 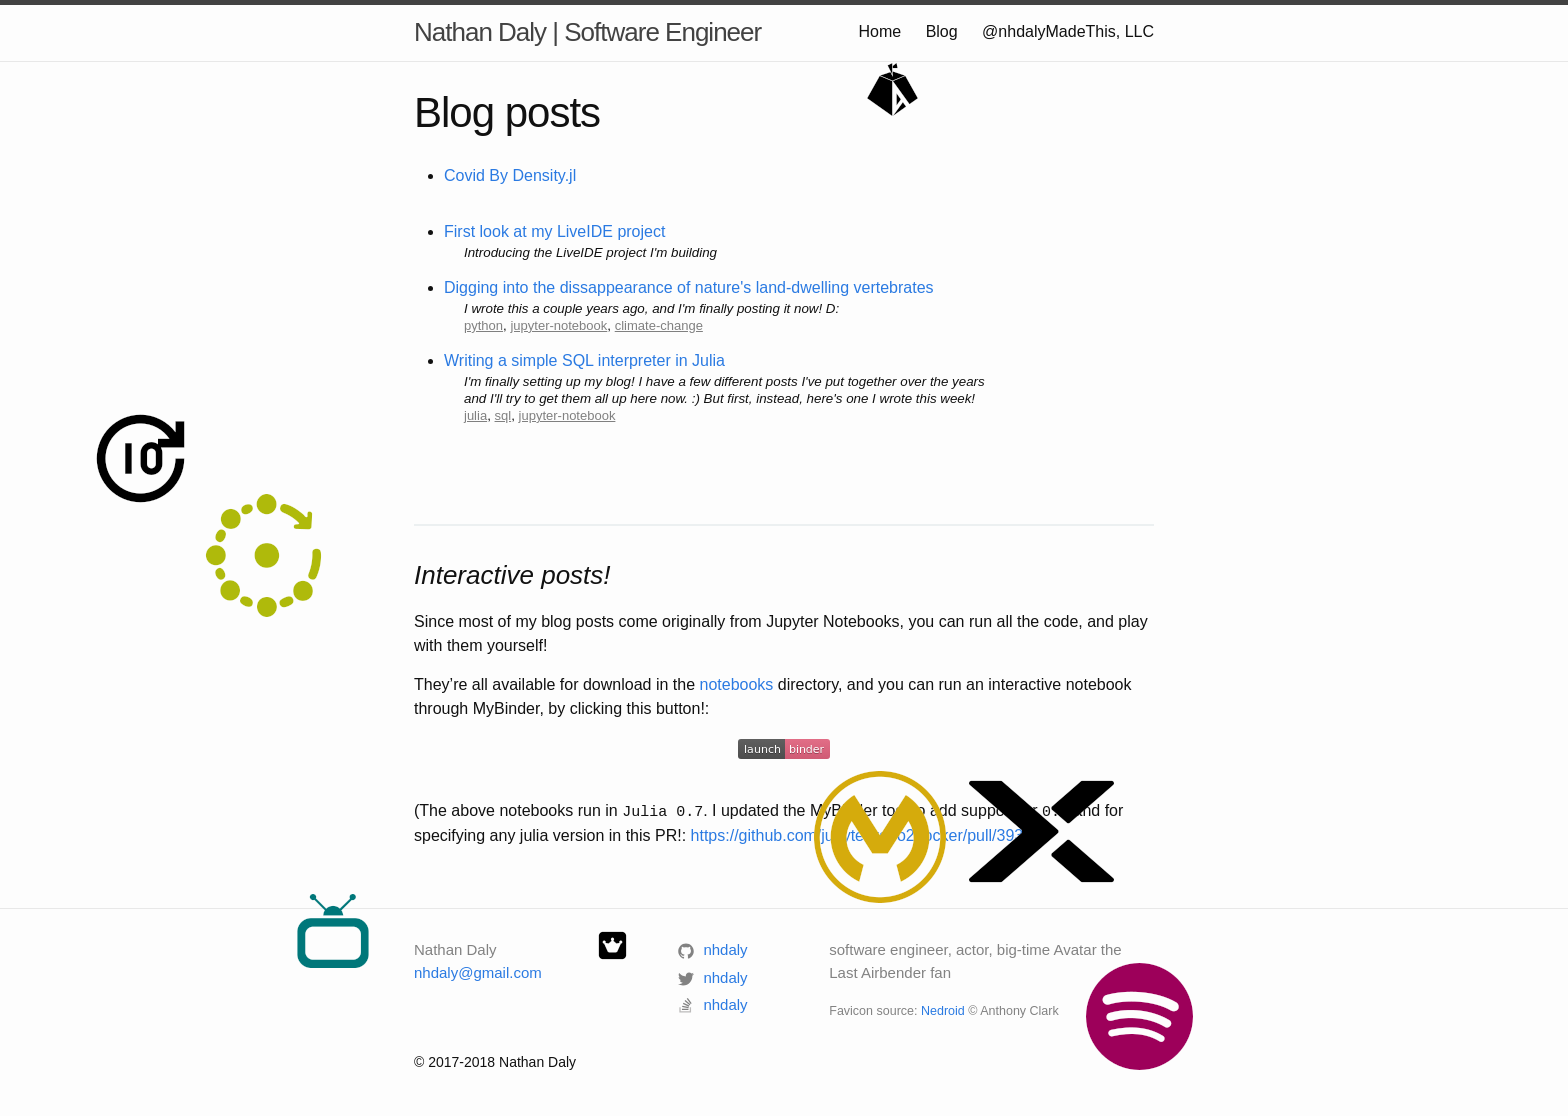 What do you see at coordinates (880, 837) in the screenshot?
I see `mulesoft logo` at bounding box center [880, 837].